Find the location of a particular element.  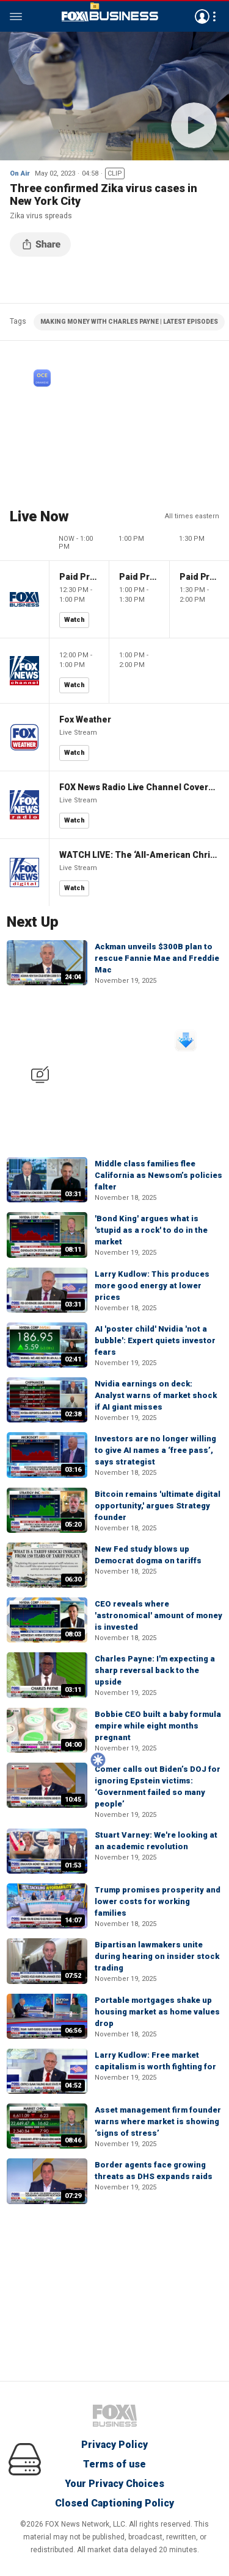

open OCE DRAWEXE application is located at coordinates (42, 378).